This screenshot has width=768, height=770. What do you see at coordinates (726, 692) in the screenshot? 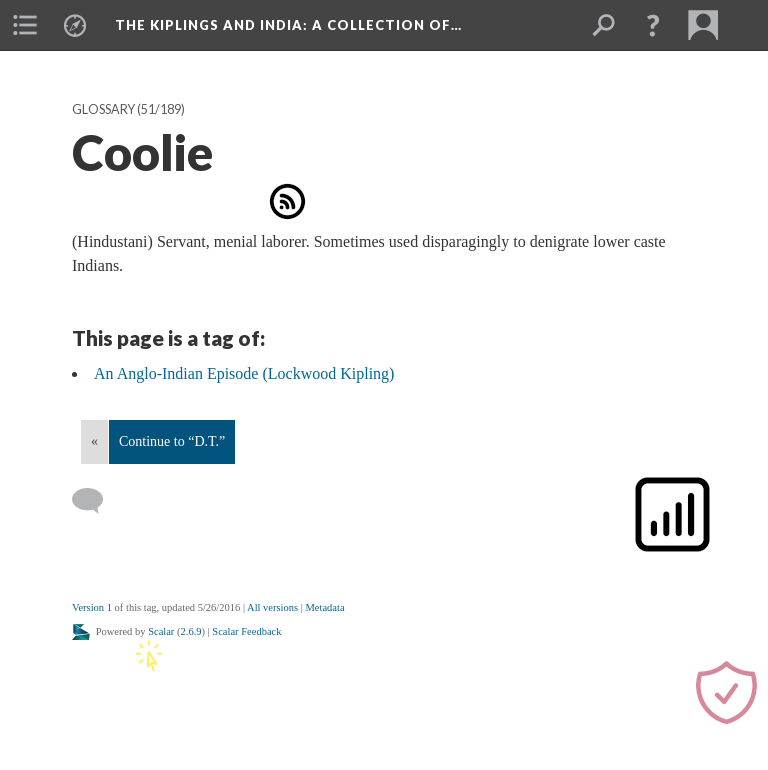
I see `indicates verified security or protection status` at bounding box center [726, 692].